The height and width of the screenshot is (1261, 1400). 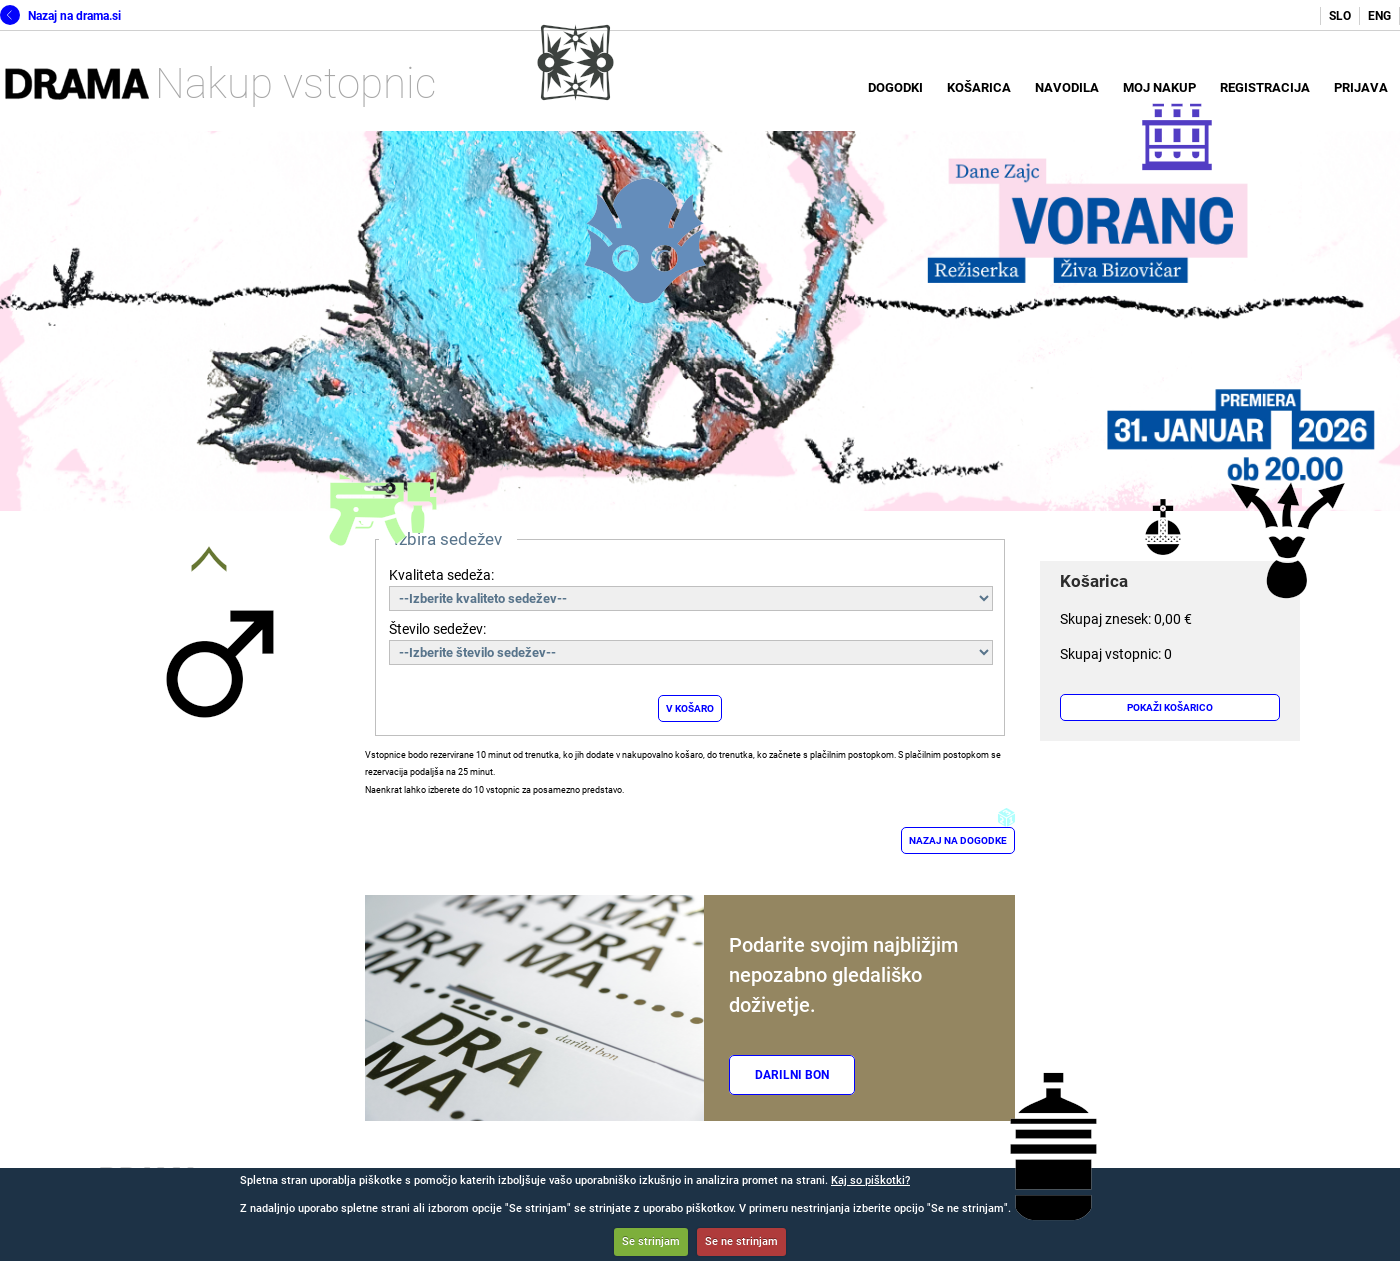 What do you see at coordinates (1053, 1146) in the screenshot?
I see `track water intake or hydration` at bounding box center [1053, 1146].